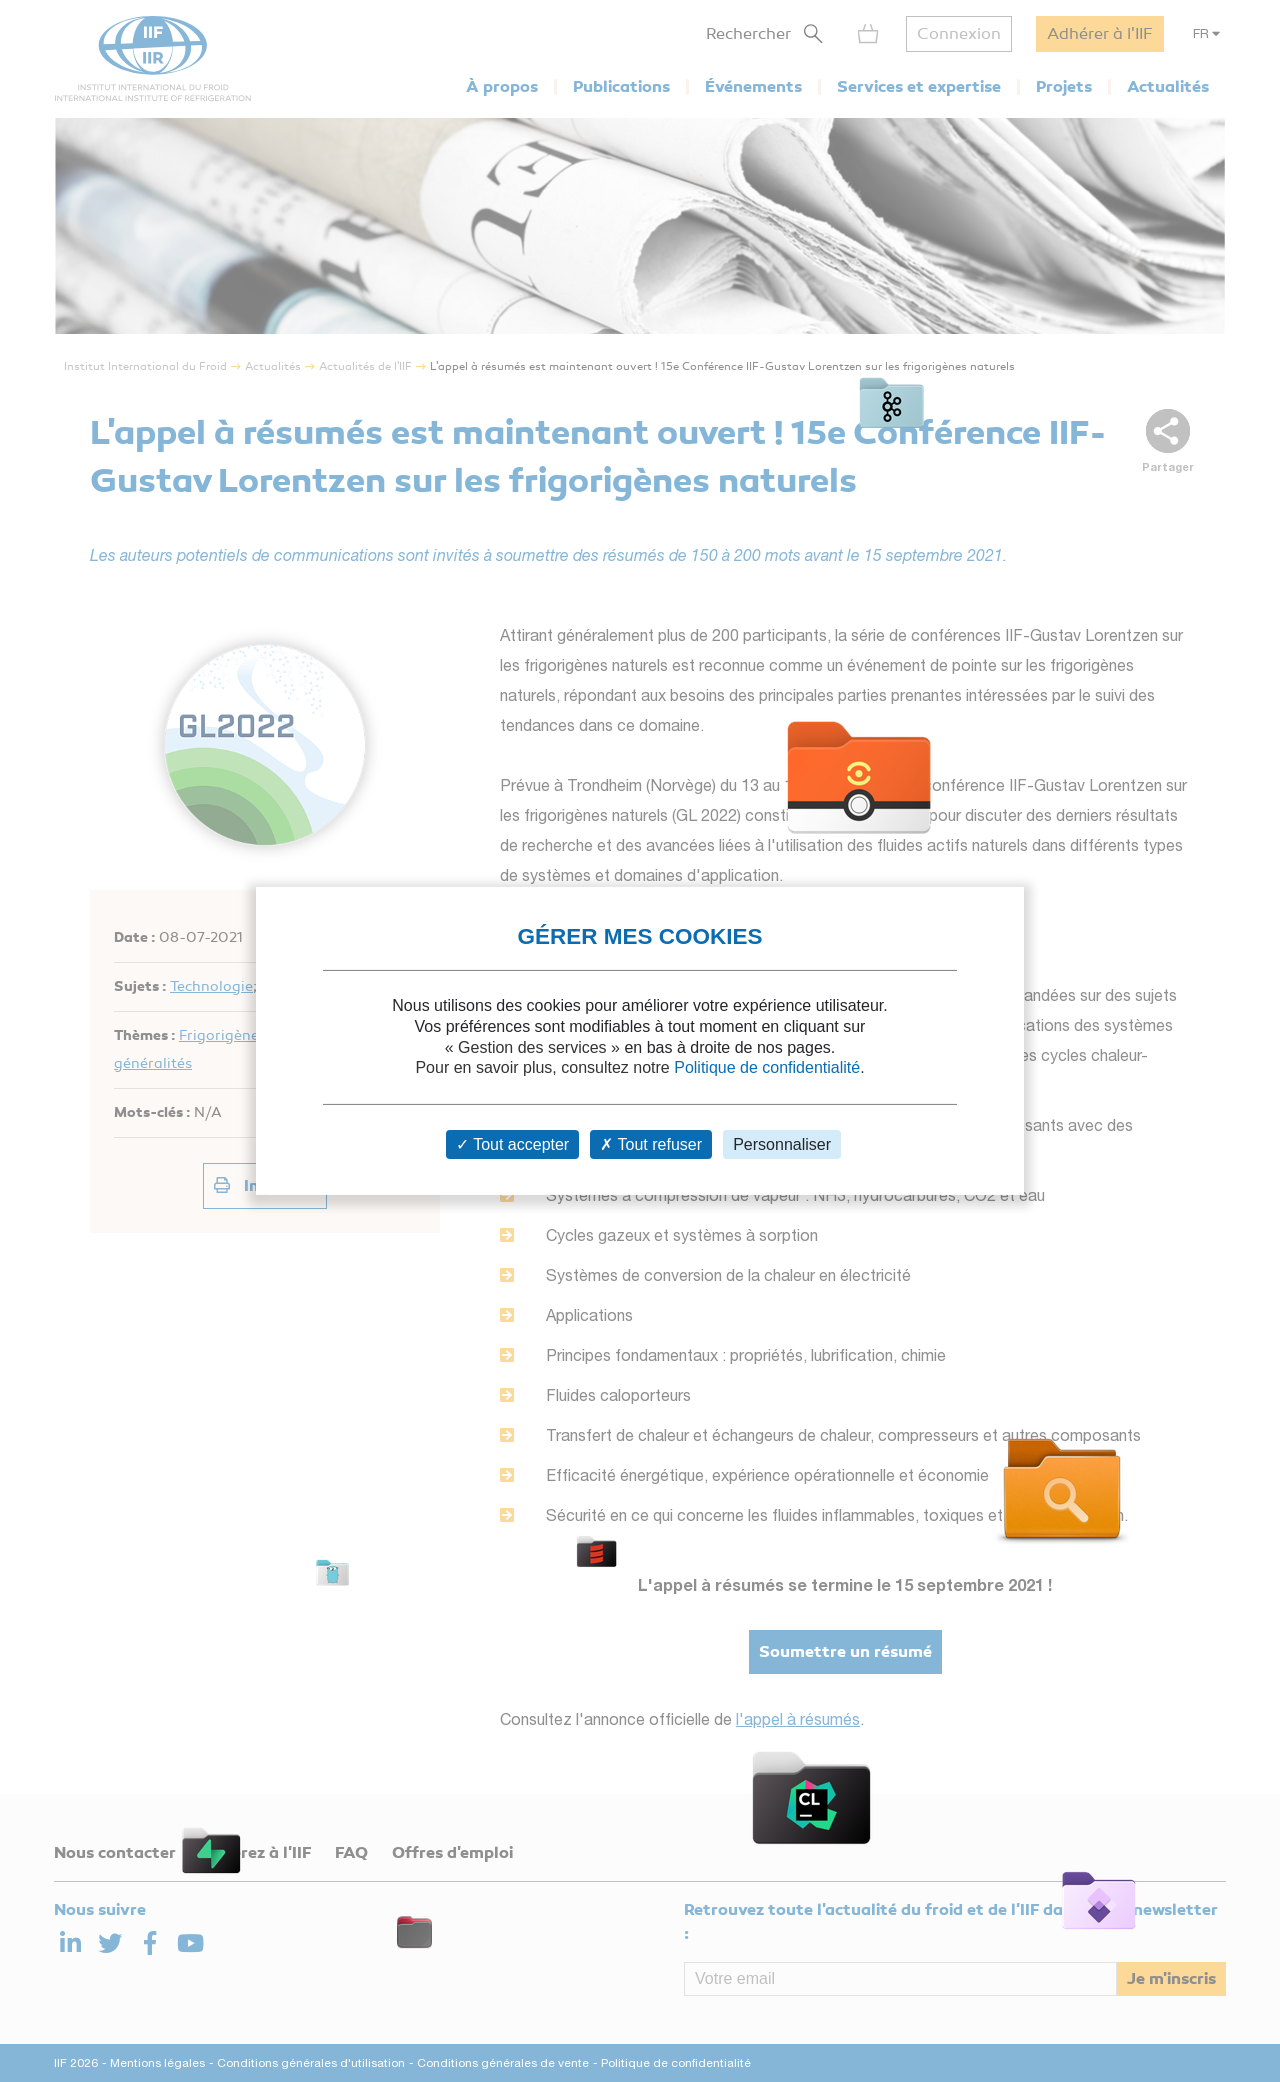 The height and width of the screenshot is (2082, 1280). I want to click on open supabase project folder, so click(211, 1852).